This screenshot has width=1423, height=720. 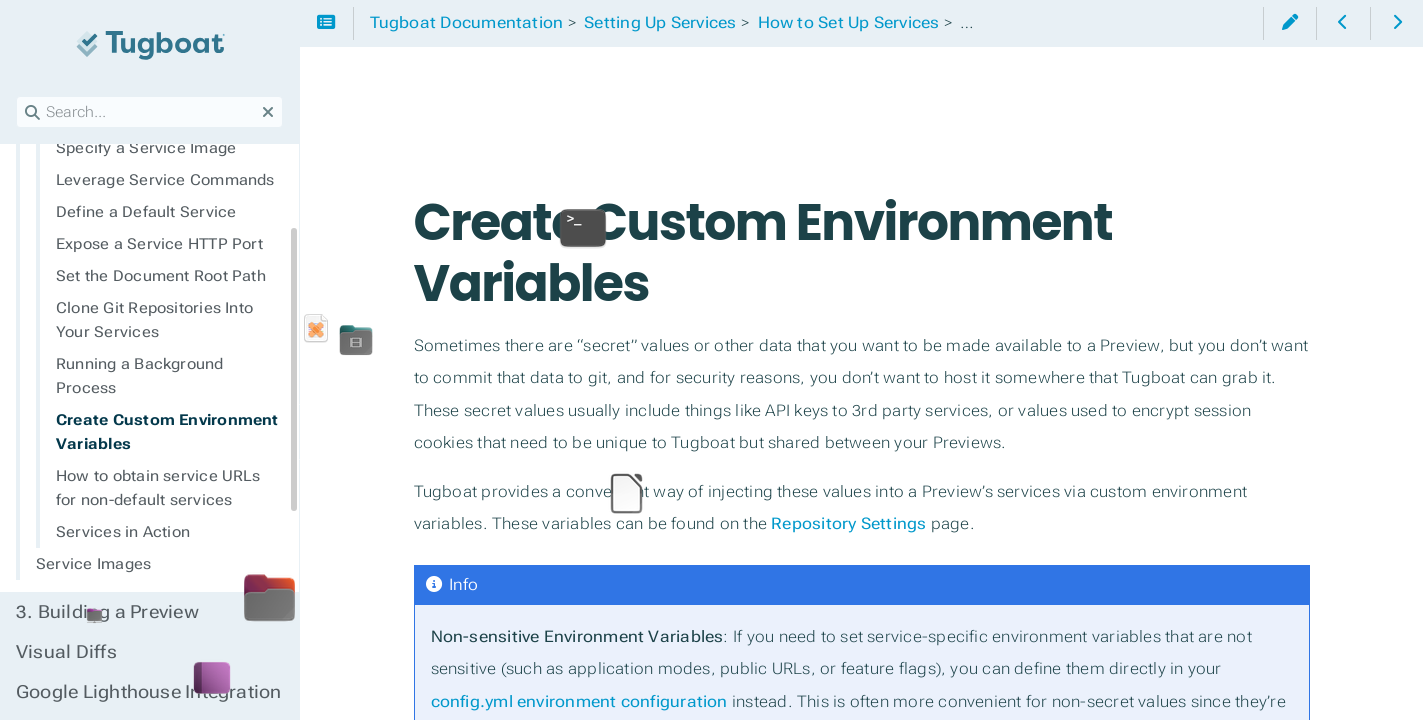 I want to click on access files stored on a remote server, so click(x=94, y=615).